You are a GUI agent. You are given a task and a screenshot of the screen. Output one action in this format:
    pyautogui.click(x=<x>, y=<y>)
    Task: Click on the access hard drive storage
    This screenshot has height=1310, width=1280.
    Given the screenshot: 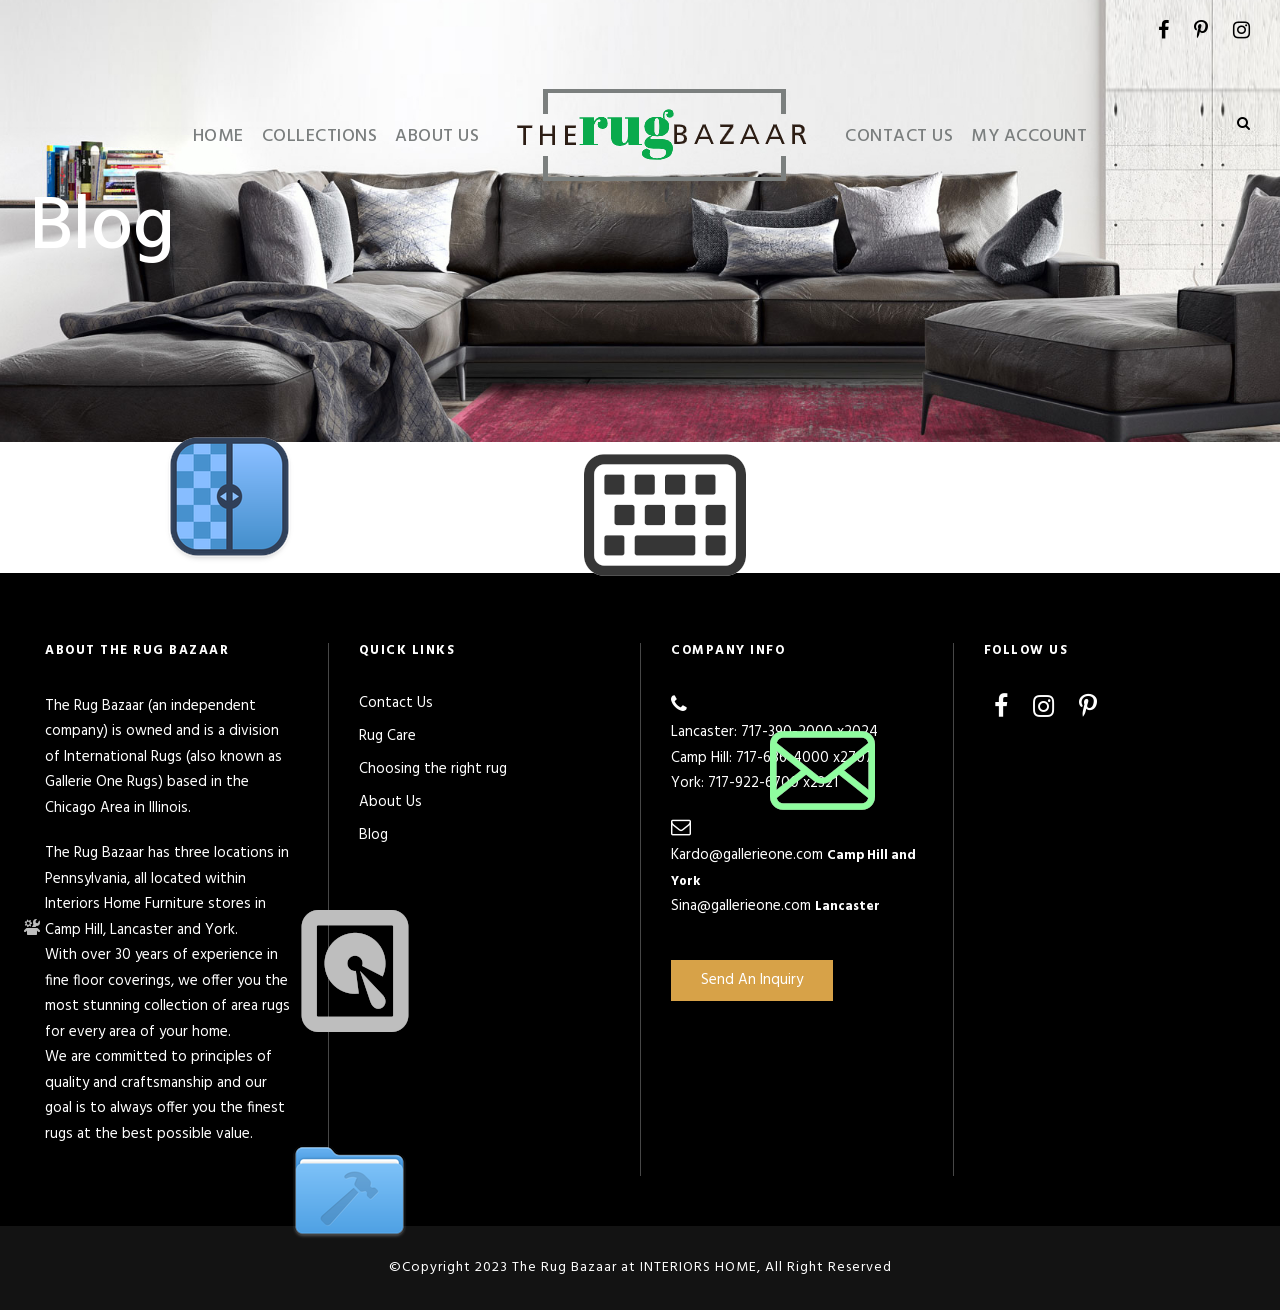 What is the action you would take?
    pyautogui.click(x=355, y=971)
    